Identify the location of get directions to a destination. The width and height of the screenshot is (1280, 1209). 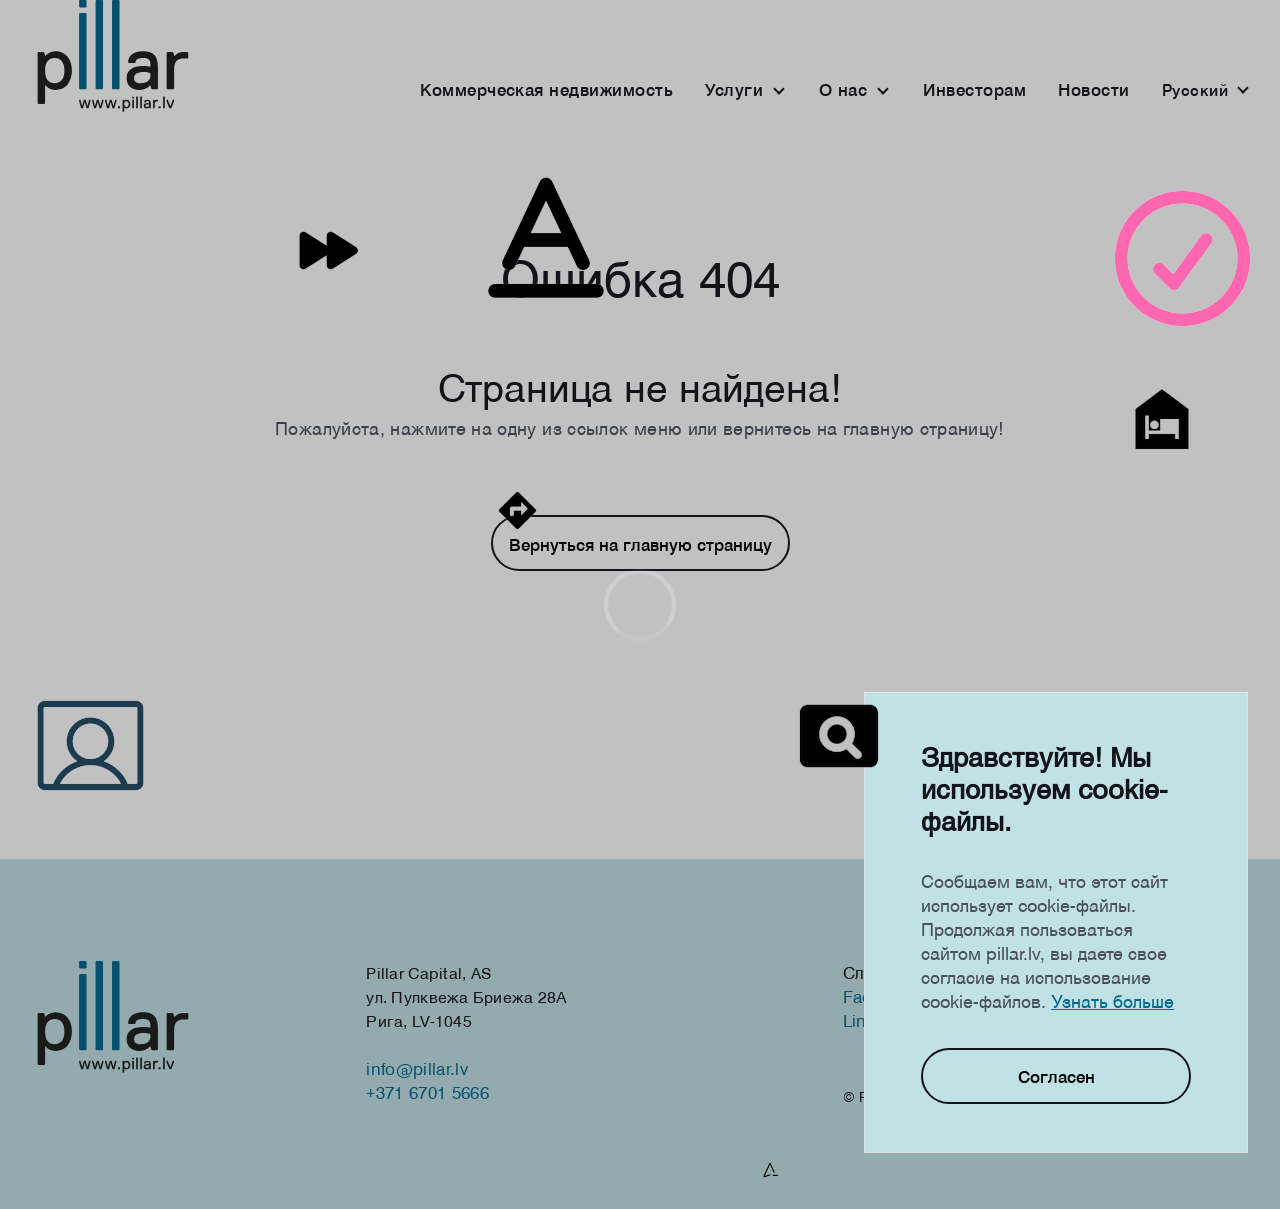
(517, 510).